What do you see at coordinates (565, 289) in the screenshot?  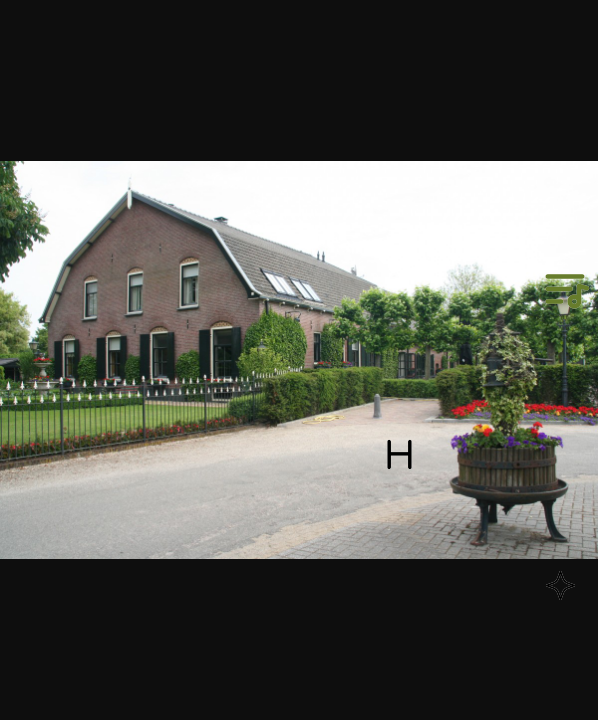 I see `view your playlist` at bounding box center [565, 289].